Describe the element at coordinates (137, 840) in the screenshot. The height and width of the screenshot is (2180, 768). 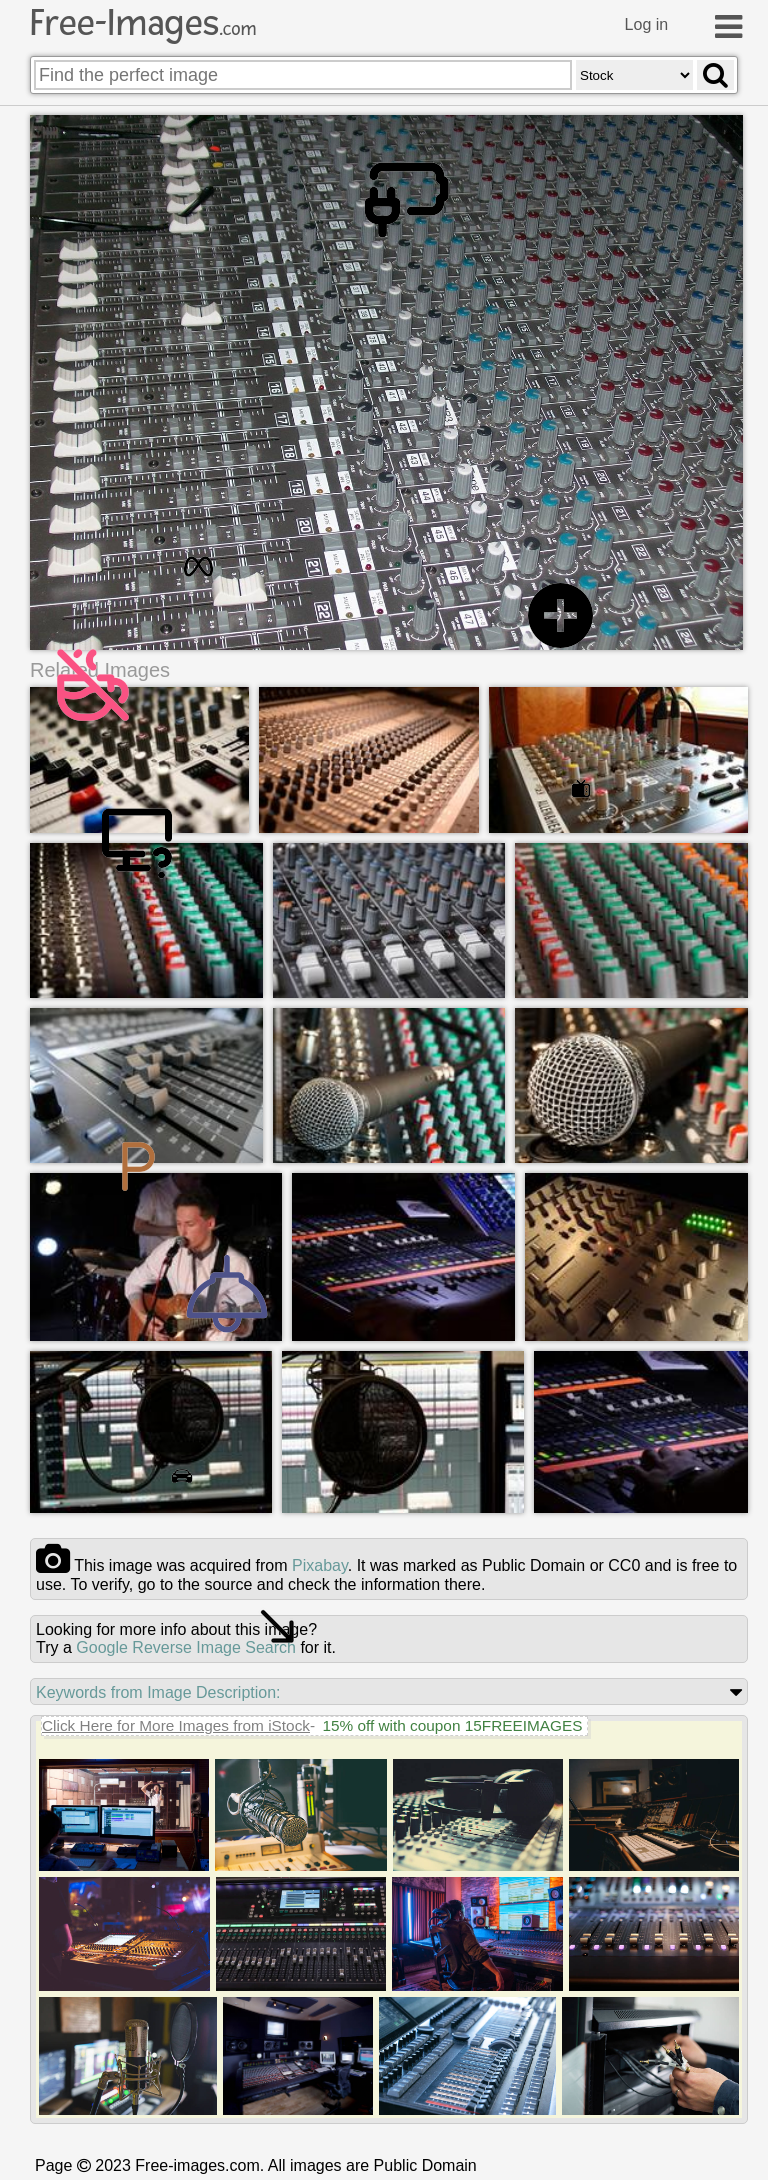
I see `get help with desktop or computer settings` at that location.